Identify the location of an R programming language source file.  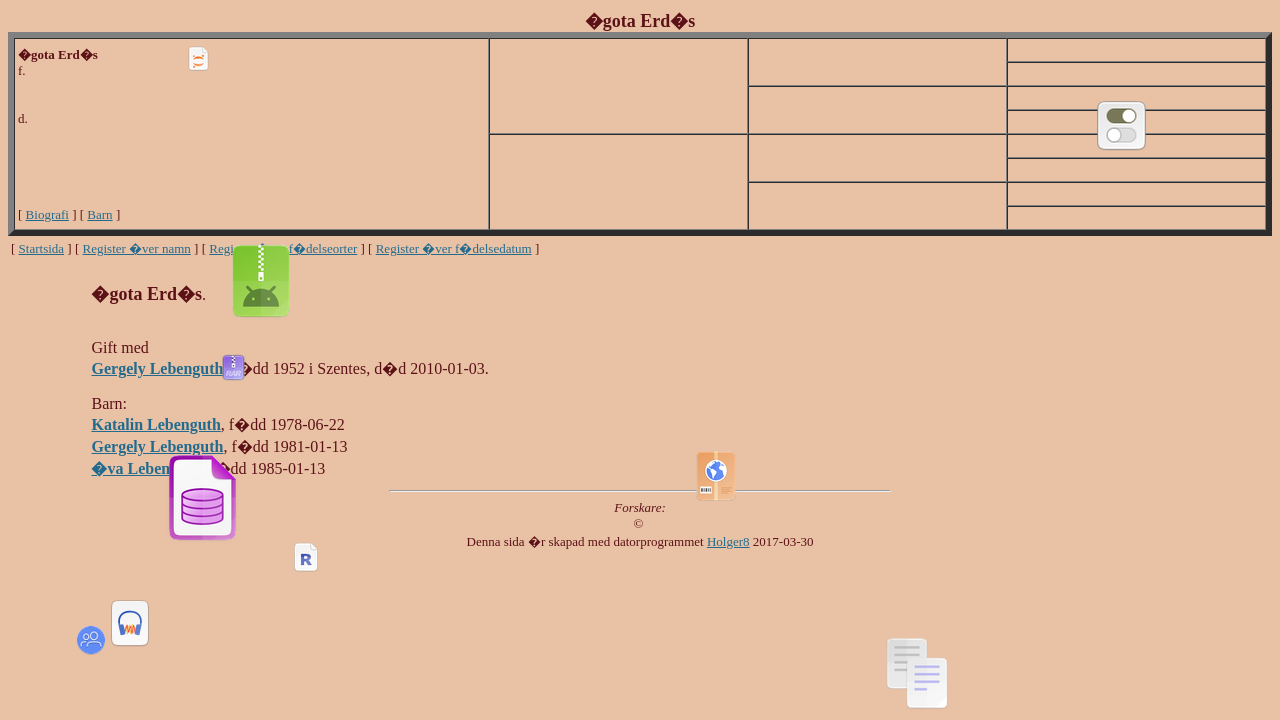
(306, 557).